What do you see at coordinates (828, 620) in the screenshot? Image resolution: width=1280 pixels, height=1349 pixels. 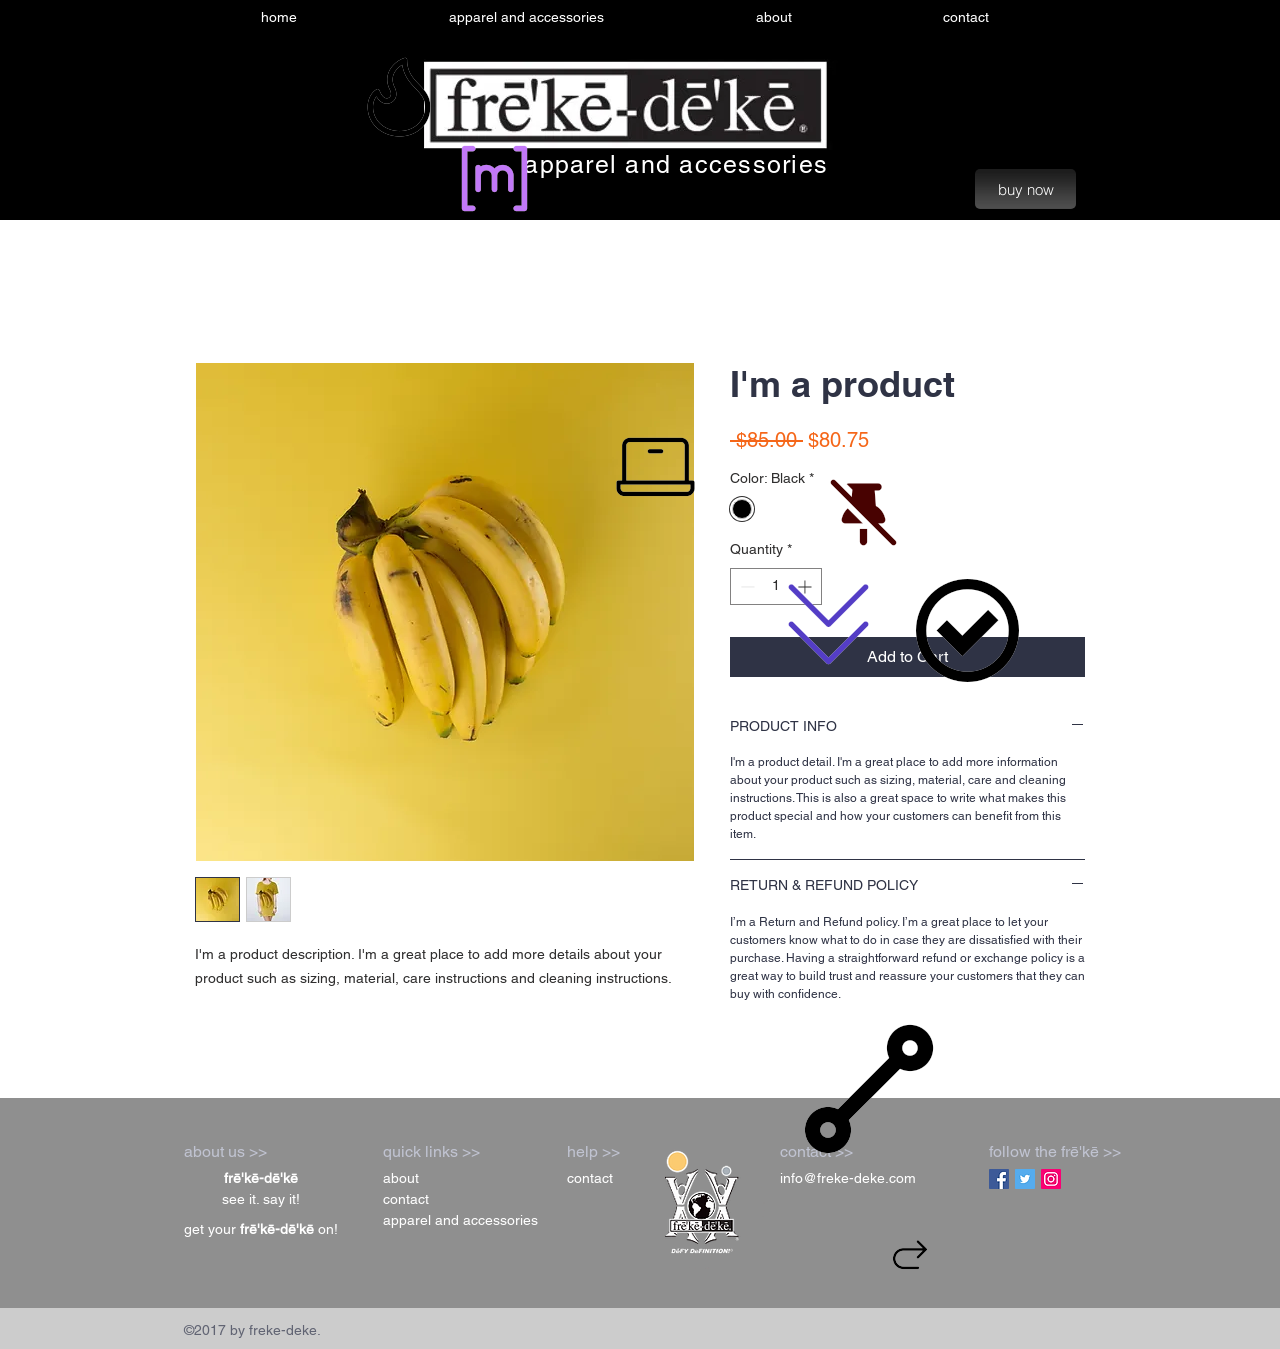 I see `expand to show more content below` at bounding box center [828, 620].